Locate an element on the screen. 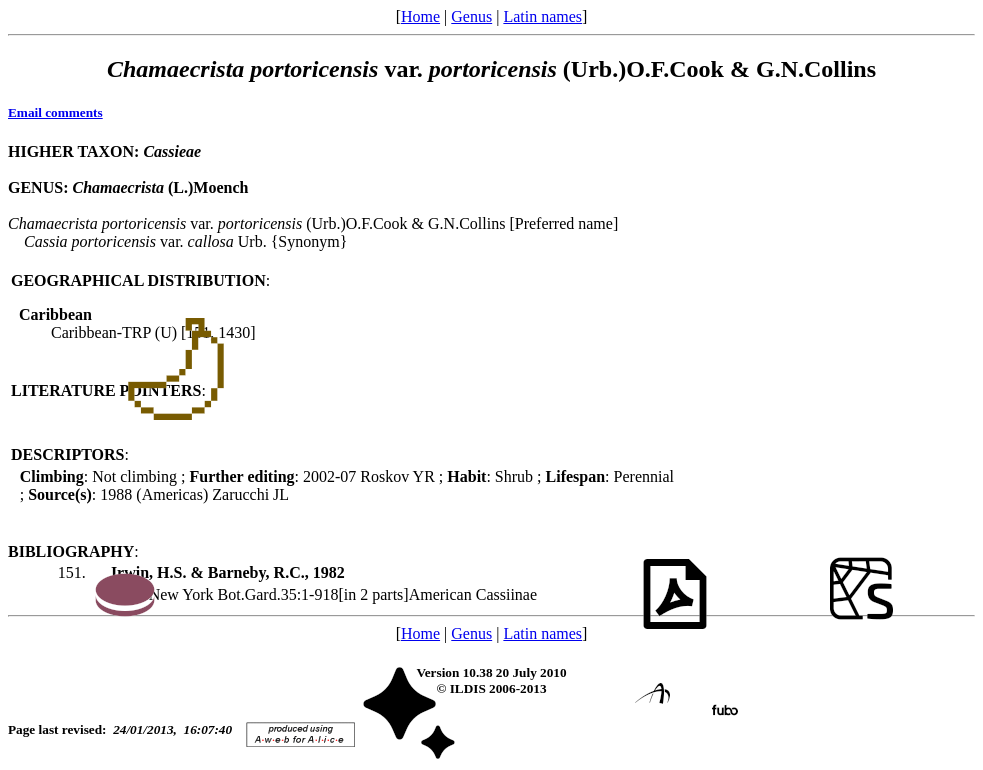  open Google Bard AI assistant is located at coordinates (409, 713).